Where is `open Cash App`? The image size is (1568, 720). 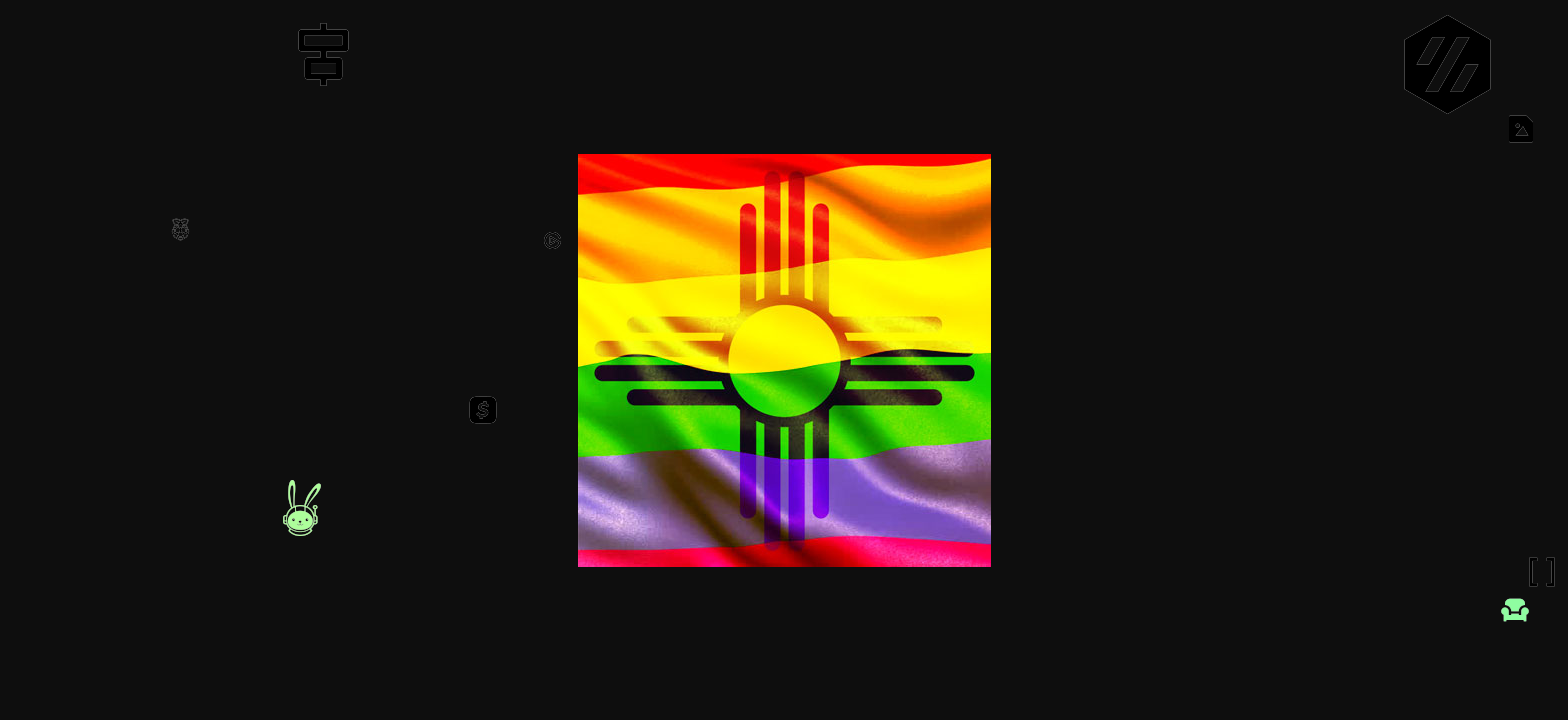 open Cash App is located at coordinates (483, 410).